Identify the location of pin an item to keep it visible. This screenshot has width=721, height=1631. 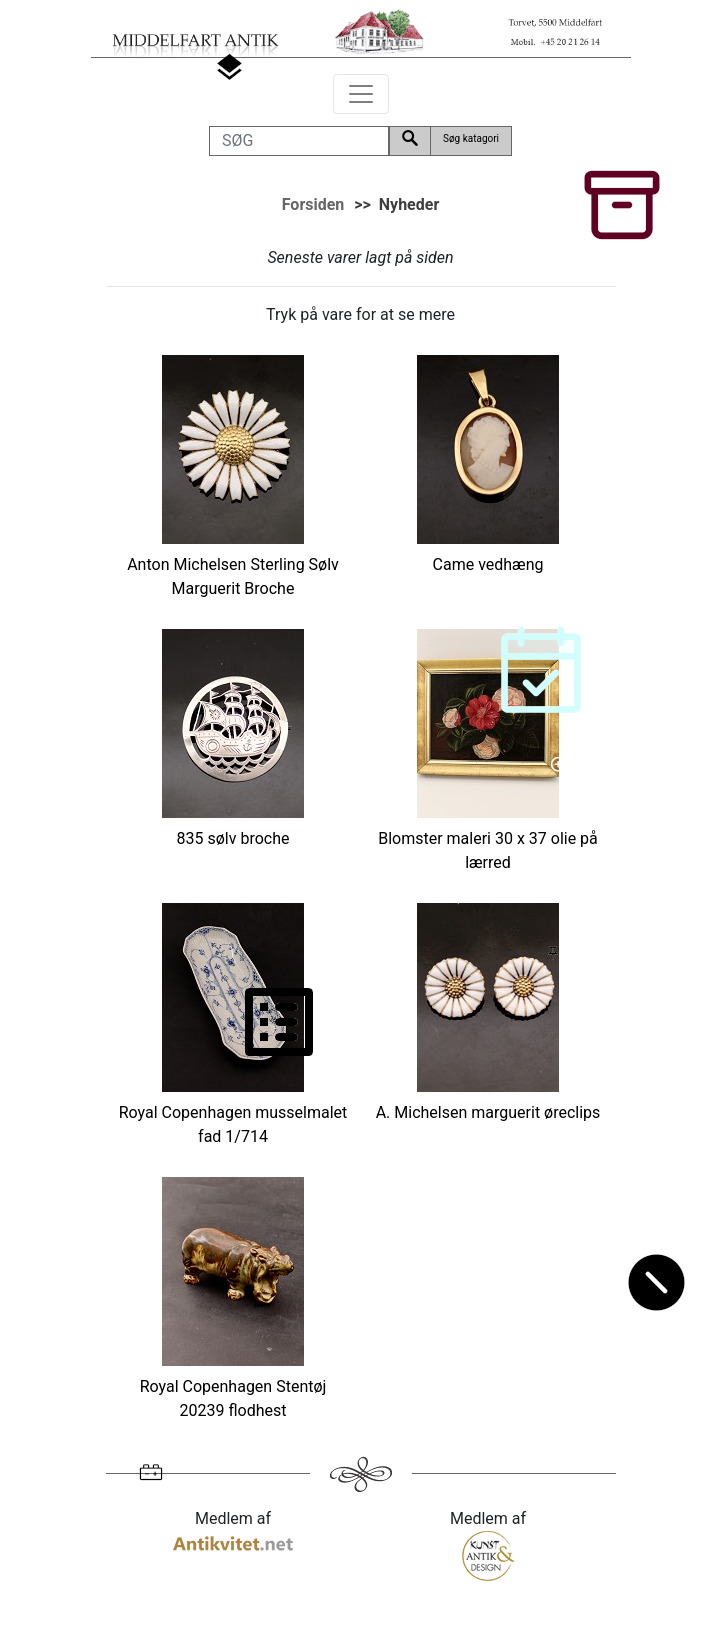
(553, 953).